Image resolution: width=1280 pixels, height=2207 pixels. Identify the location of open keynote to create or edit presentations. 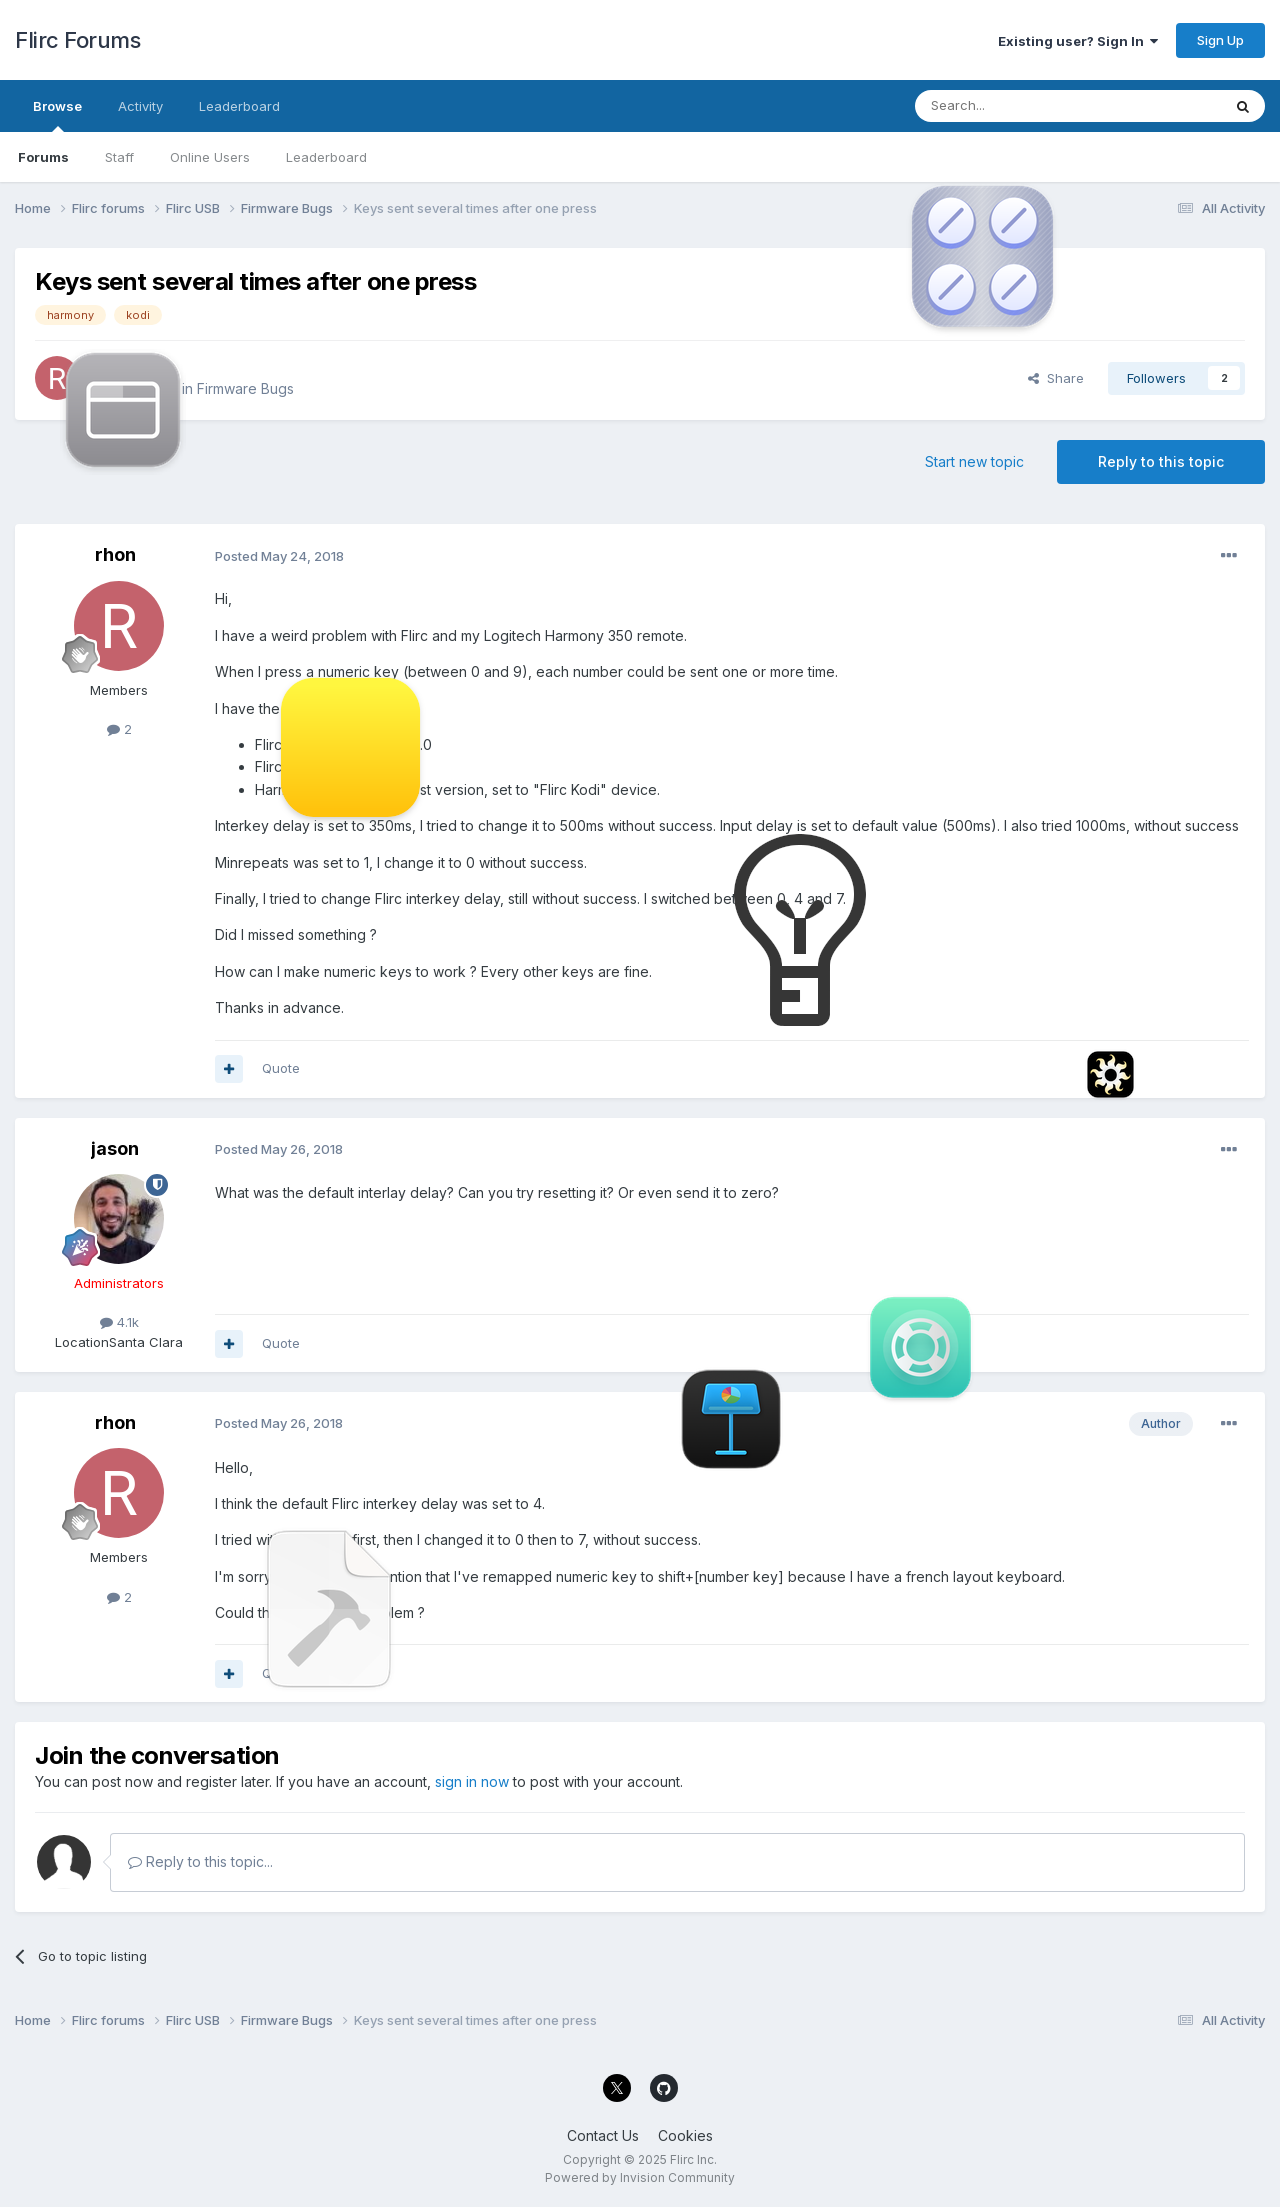
(731, 1419).